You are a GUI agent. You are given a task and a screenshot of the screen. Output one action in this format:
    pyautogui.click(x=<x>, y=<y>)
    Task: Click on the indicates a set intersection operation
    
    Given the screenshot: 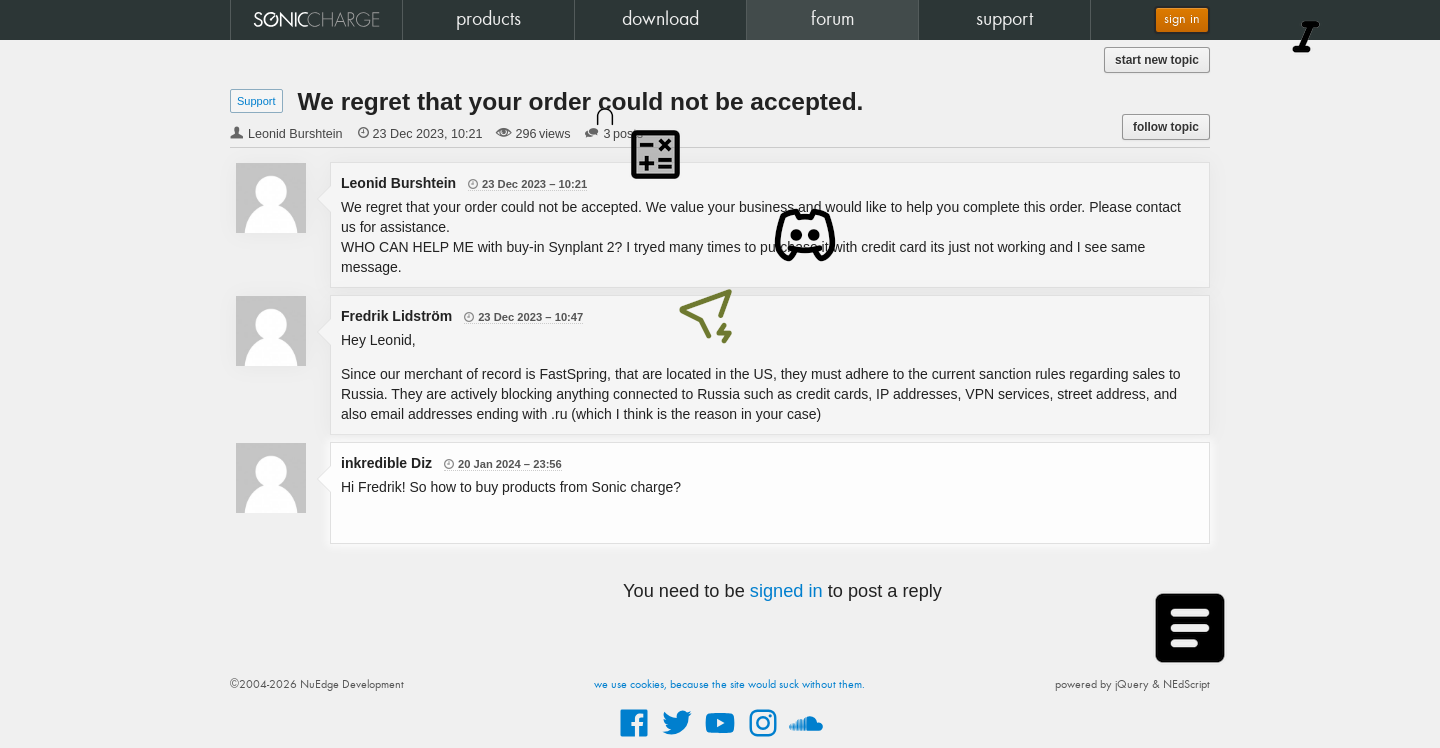 What is the action you would take?
    pyautogui.click(x=605, y=117)
    